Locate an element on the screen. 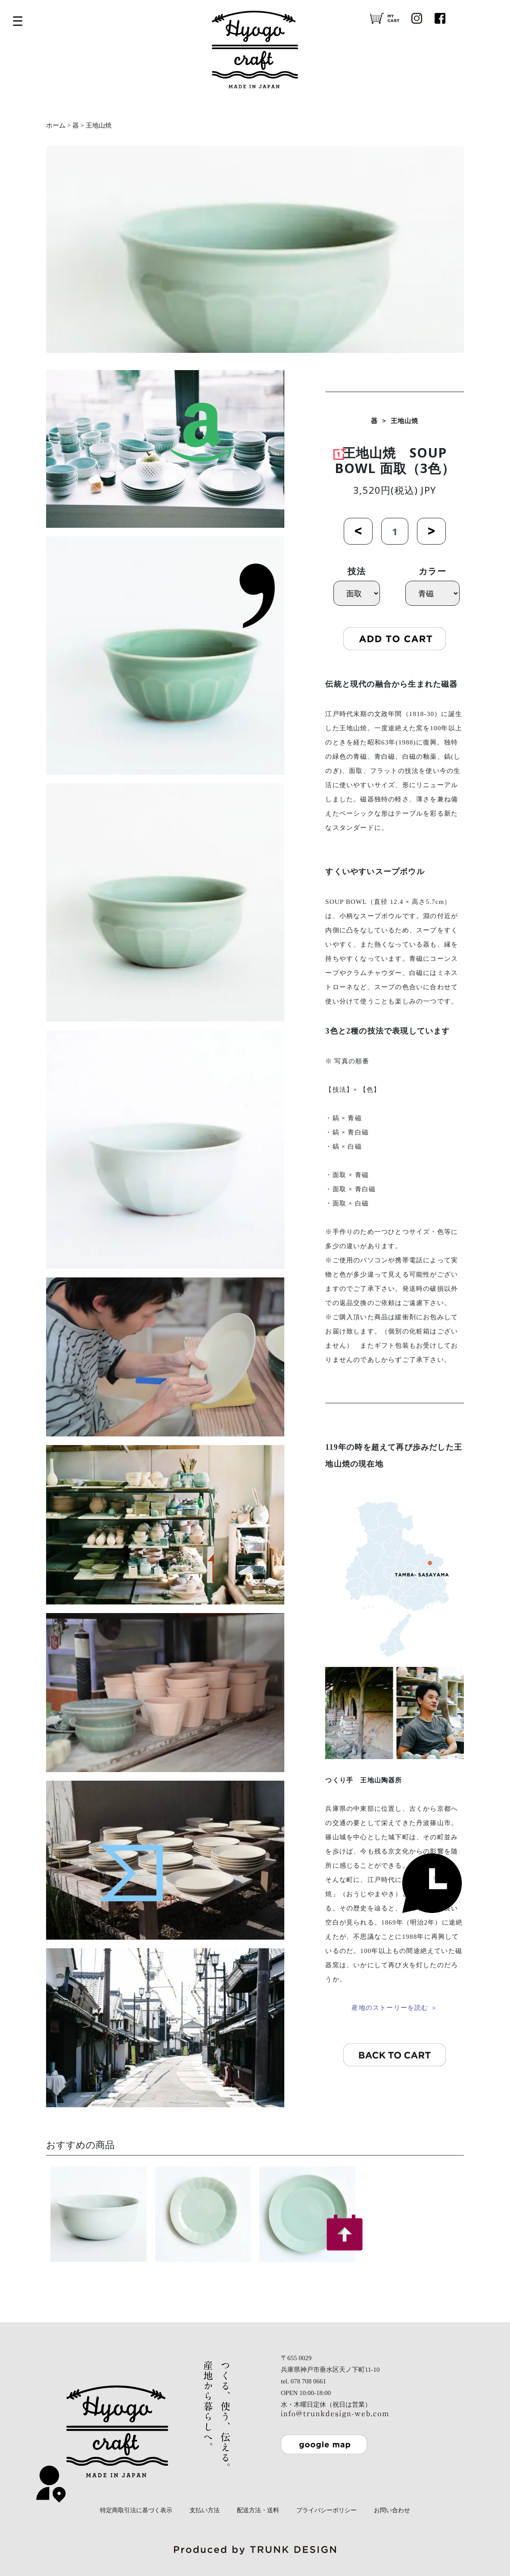 The height and width of the screenshot is (2576, 510). open virustotal malware scanning service is located at coordinates (131, 1873).